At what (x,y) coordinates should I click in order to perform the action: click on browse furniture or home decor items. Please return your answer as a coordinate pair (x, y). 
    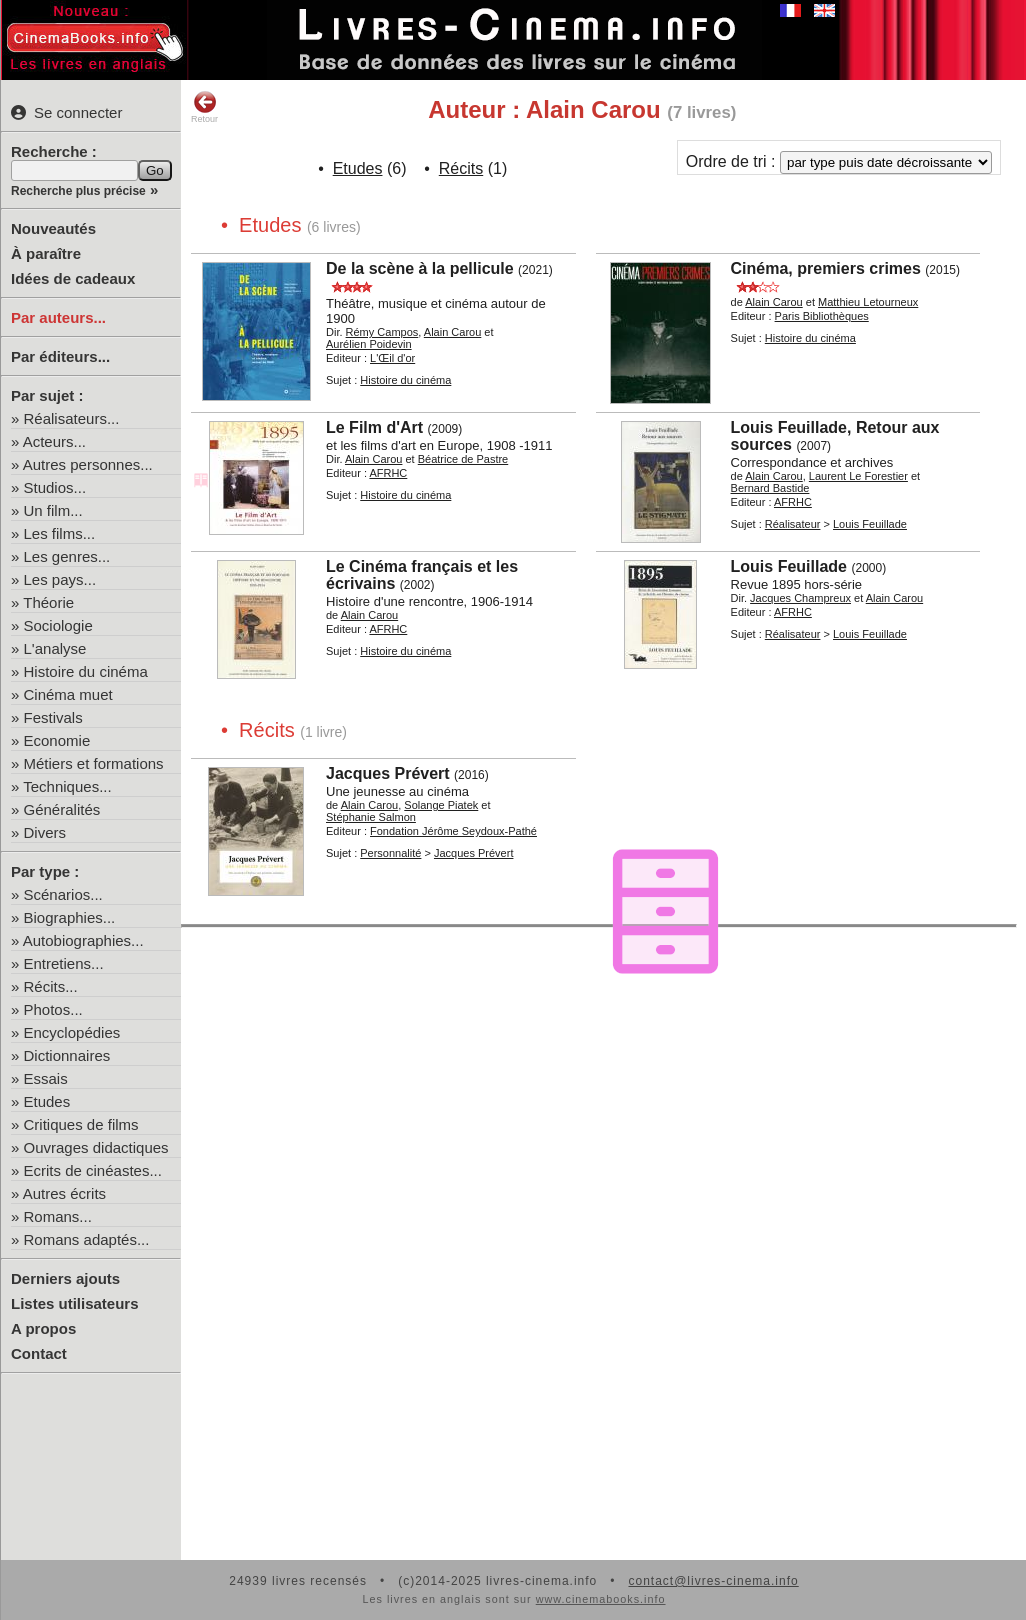
    Looking at the image, I should click on (665, 911).